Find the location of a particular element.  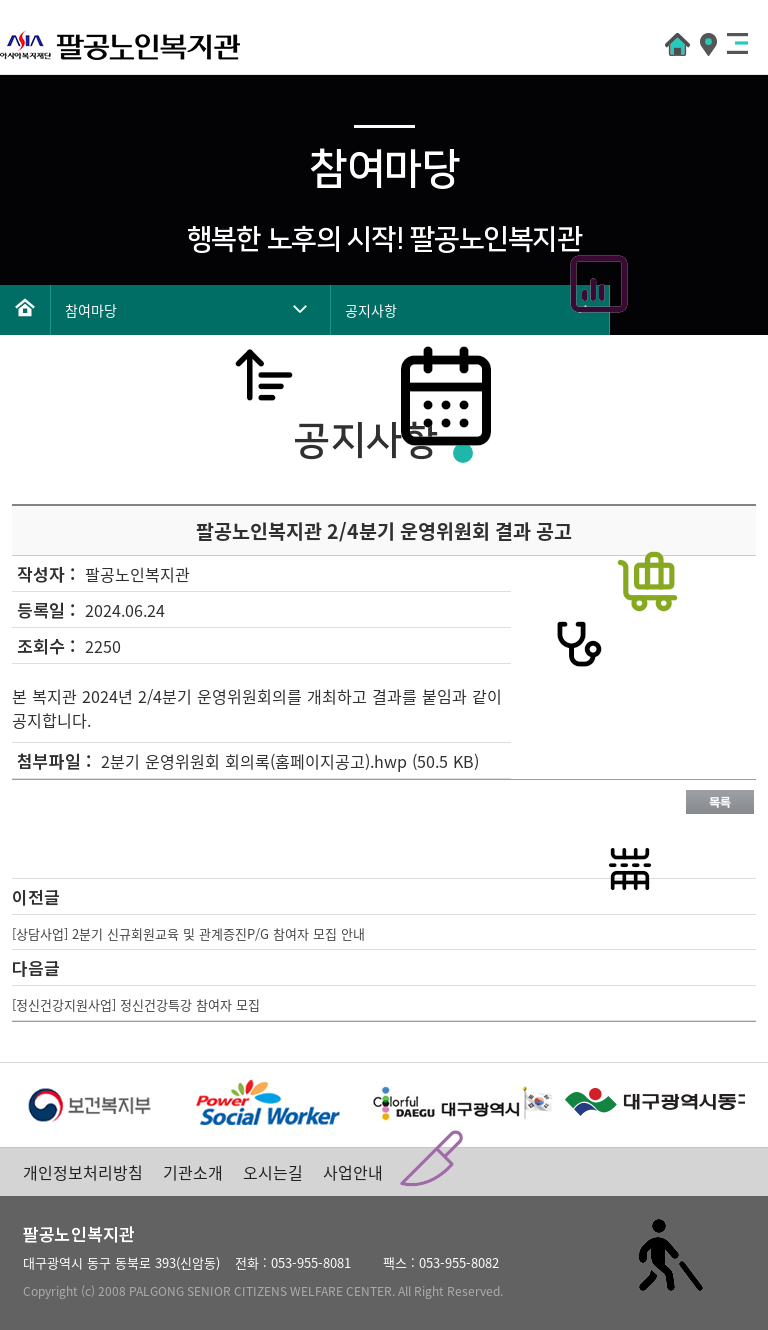

indicates accessibility features are available is located at coordinates (667, 1255).